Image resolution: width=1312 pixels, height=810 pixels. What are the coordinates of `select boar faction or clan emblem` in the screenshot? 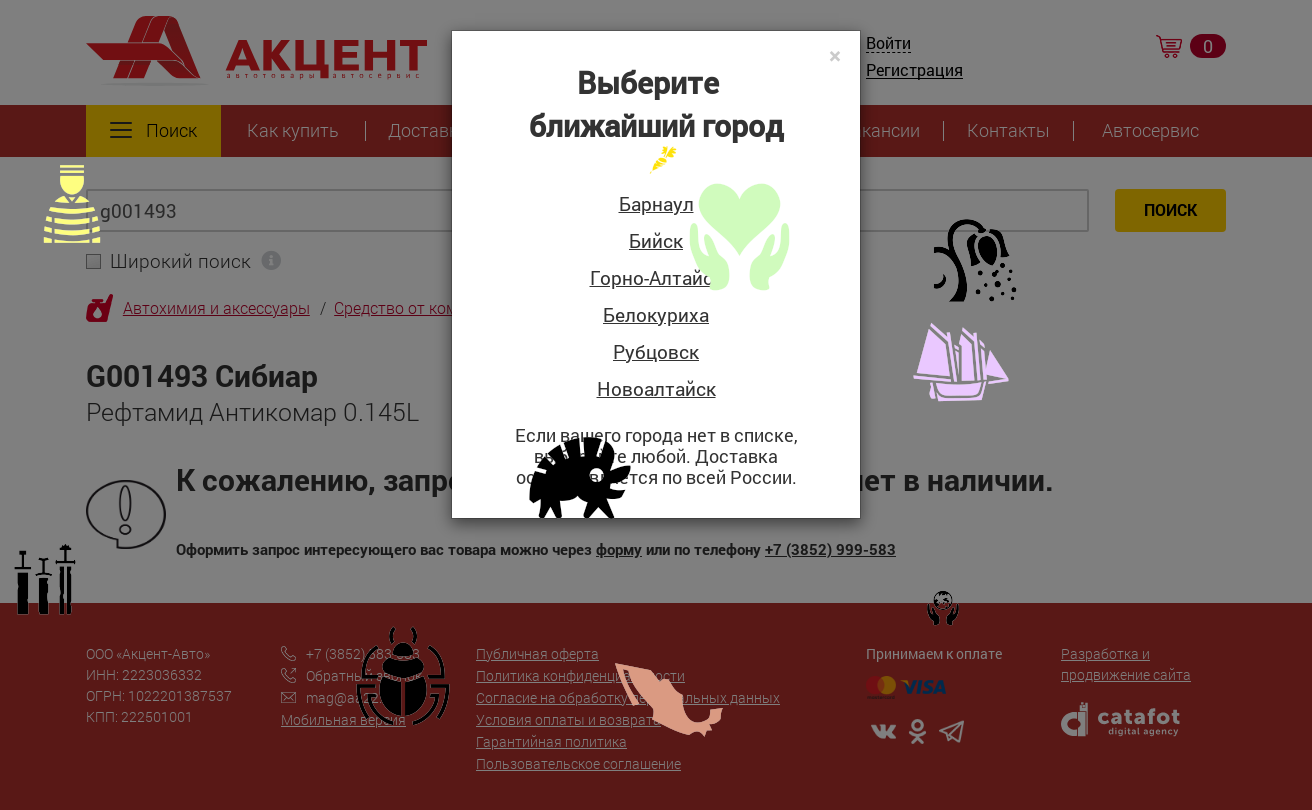 It's located at (580, 478).